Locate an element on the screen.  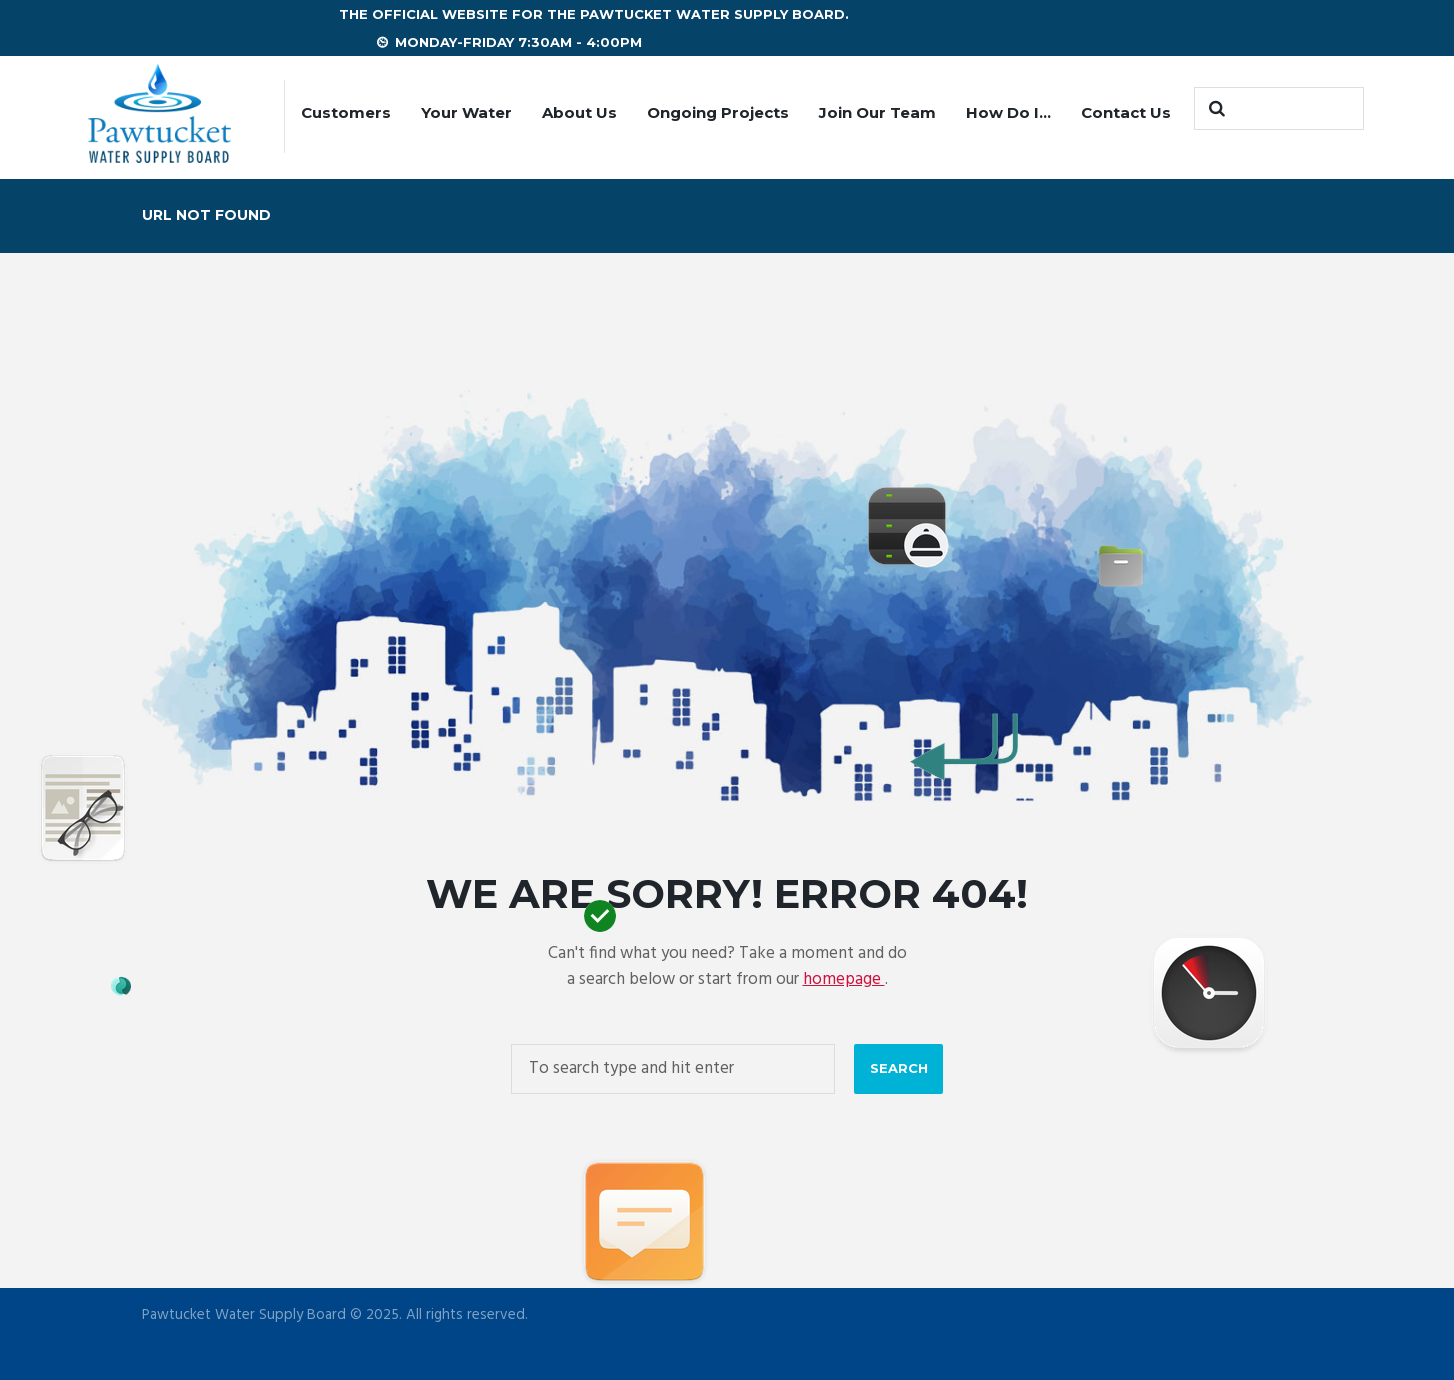
confirm or approve an action is located at coordinates (600, 916).